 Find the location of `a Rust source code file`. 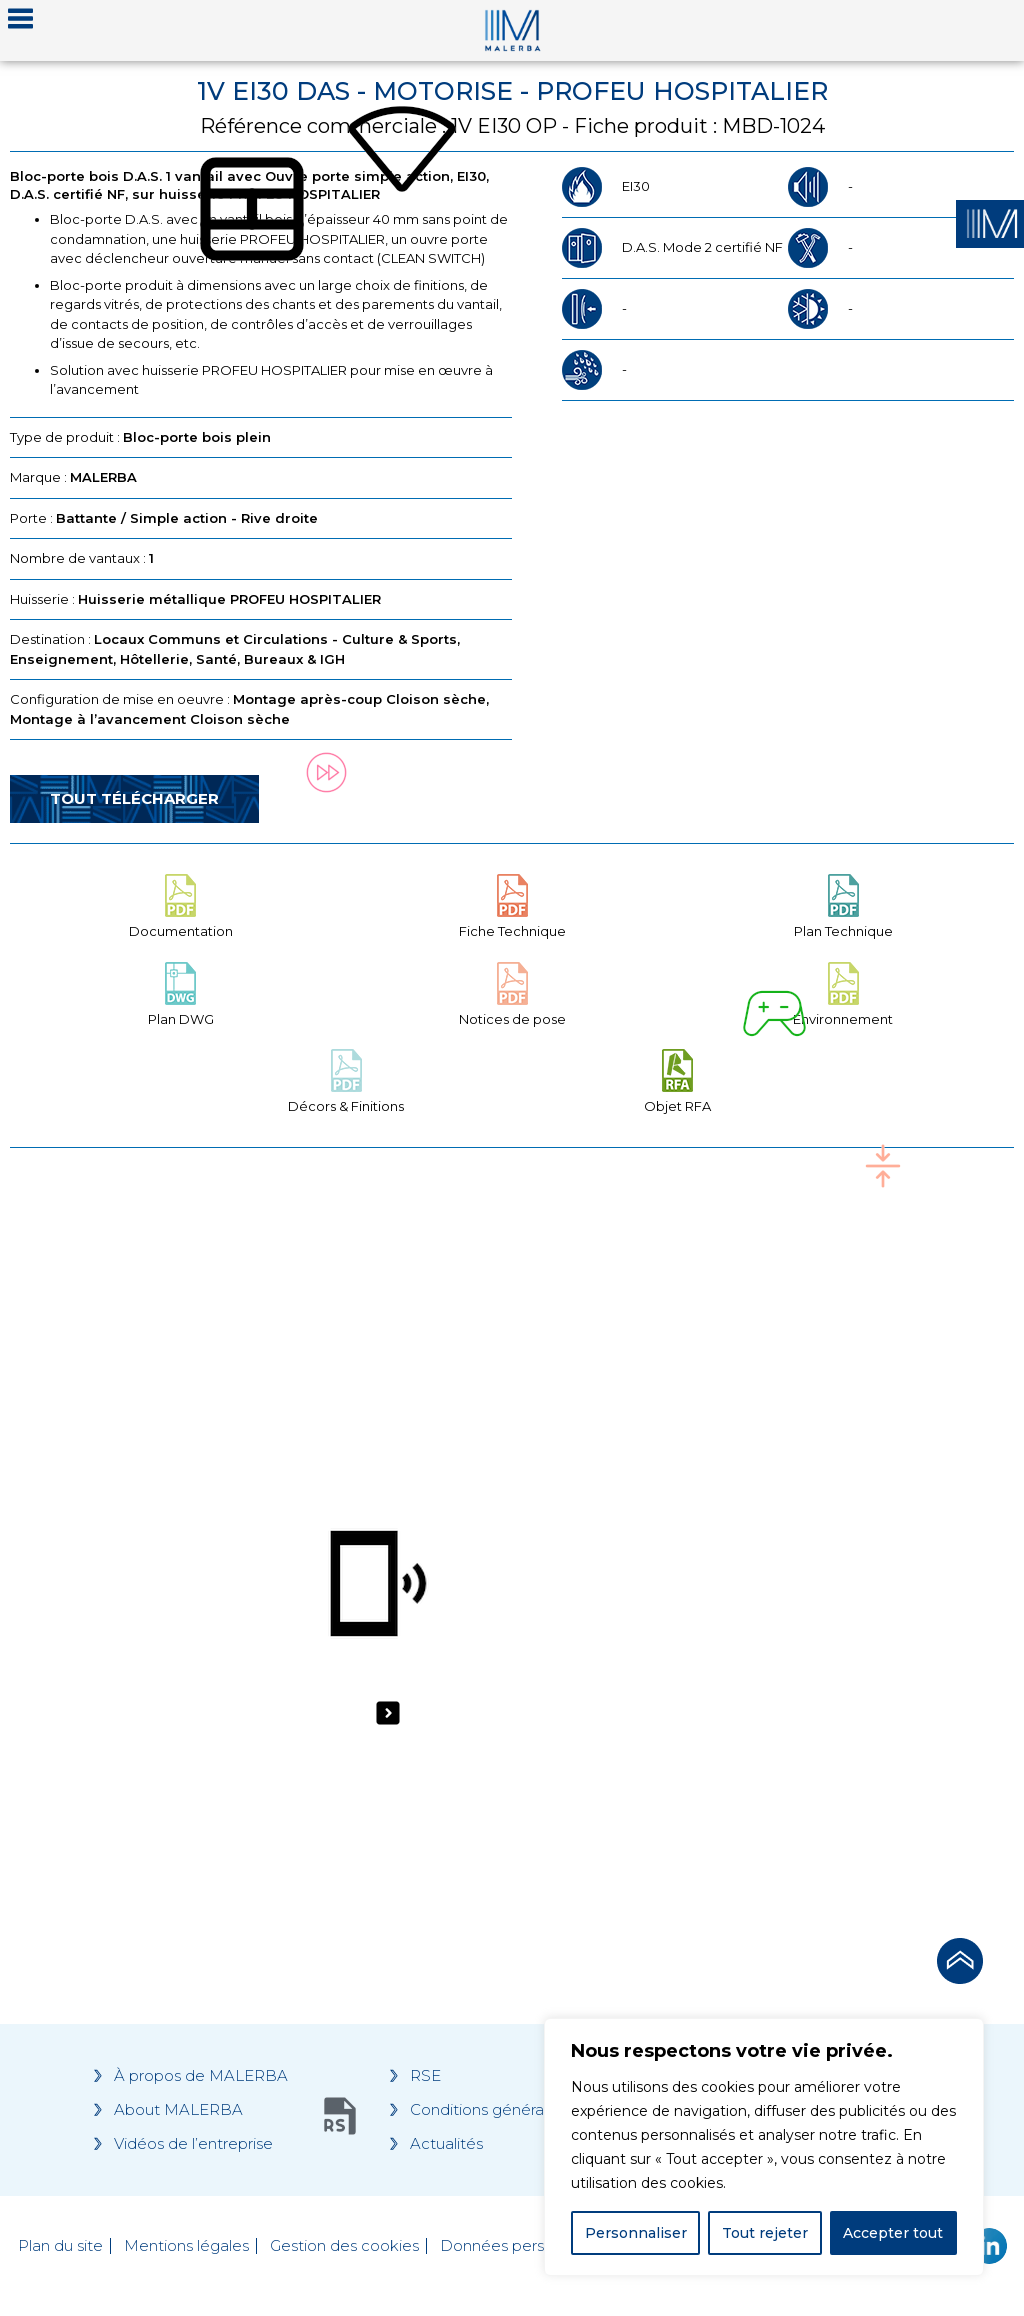

a Rust source code file is located at coordinates (340, 2116).